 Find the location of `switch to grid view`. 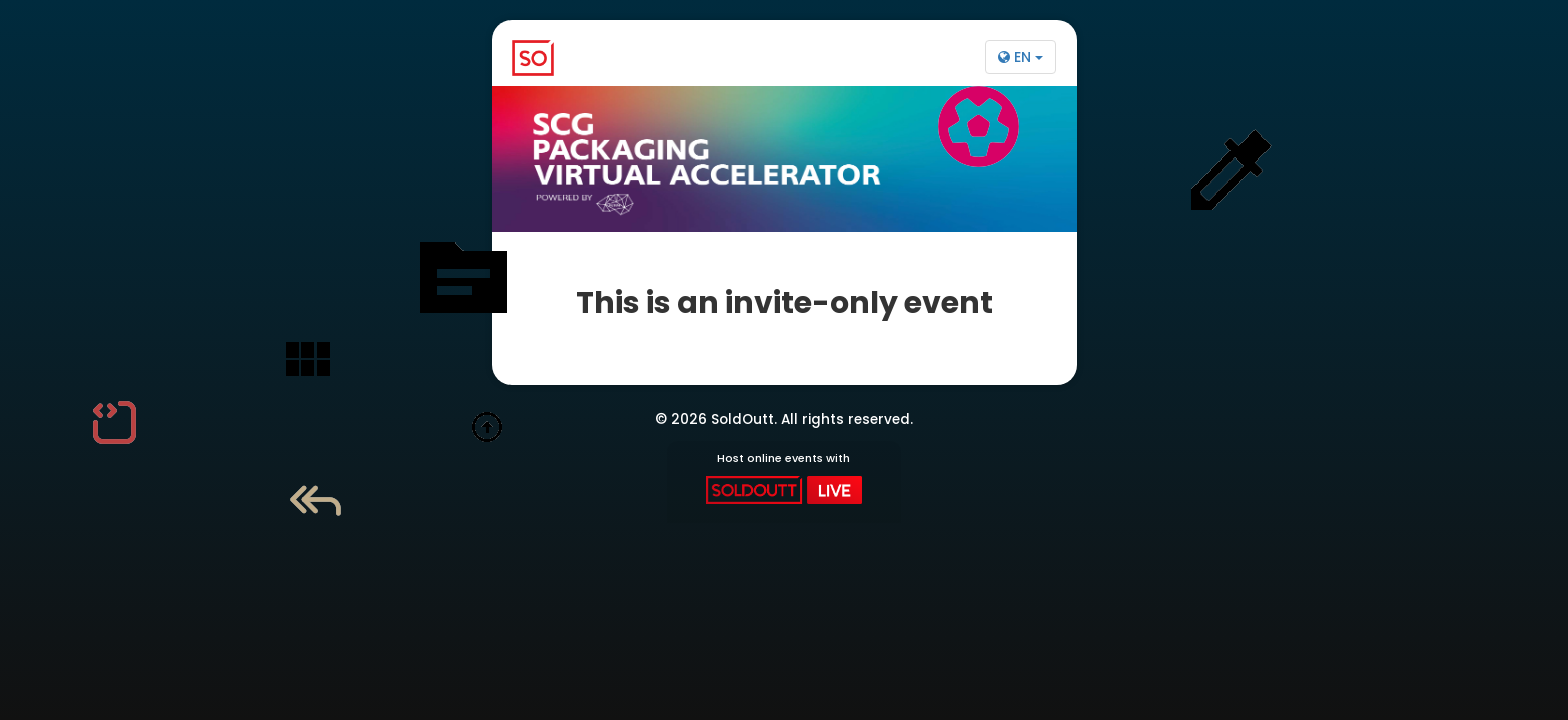

switch to grid view is located at coordinates (306, 360).